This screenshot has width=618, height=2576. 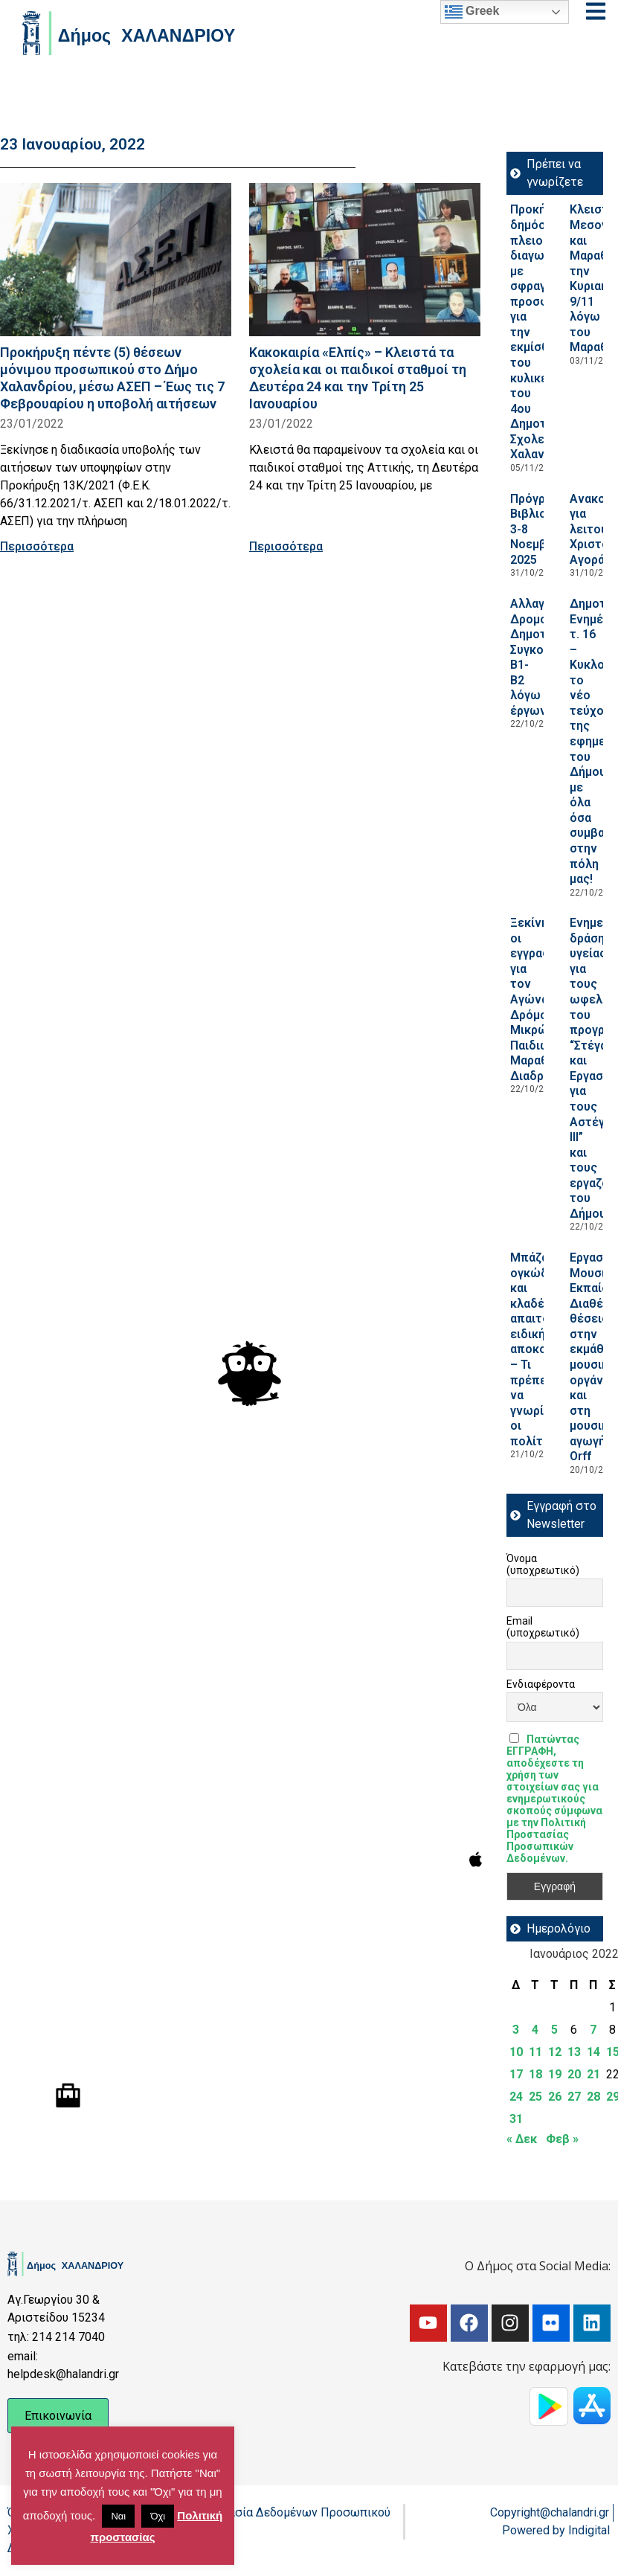 I want to click on access work or business documents, so click(x=68, y=2096).